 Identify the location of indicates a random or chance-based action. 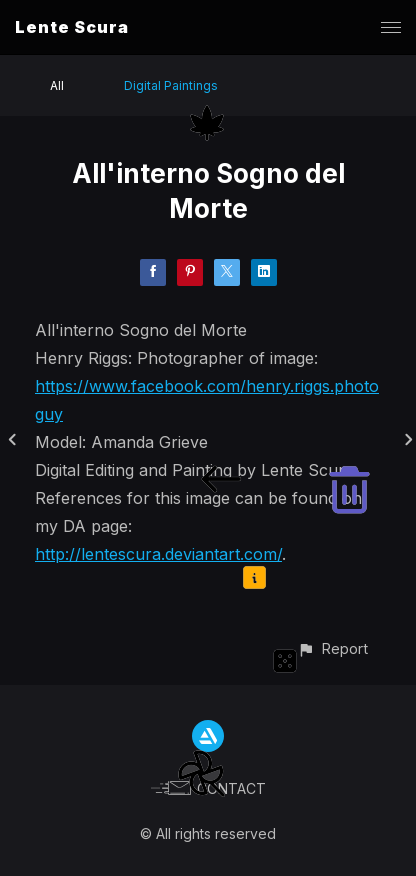
(285, 661).